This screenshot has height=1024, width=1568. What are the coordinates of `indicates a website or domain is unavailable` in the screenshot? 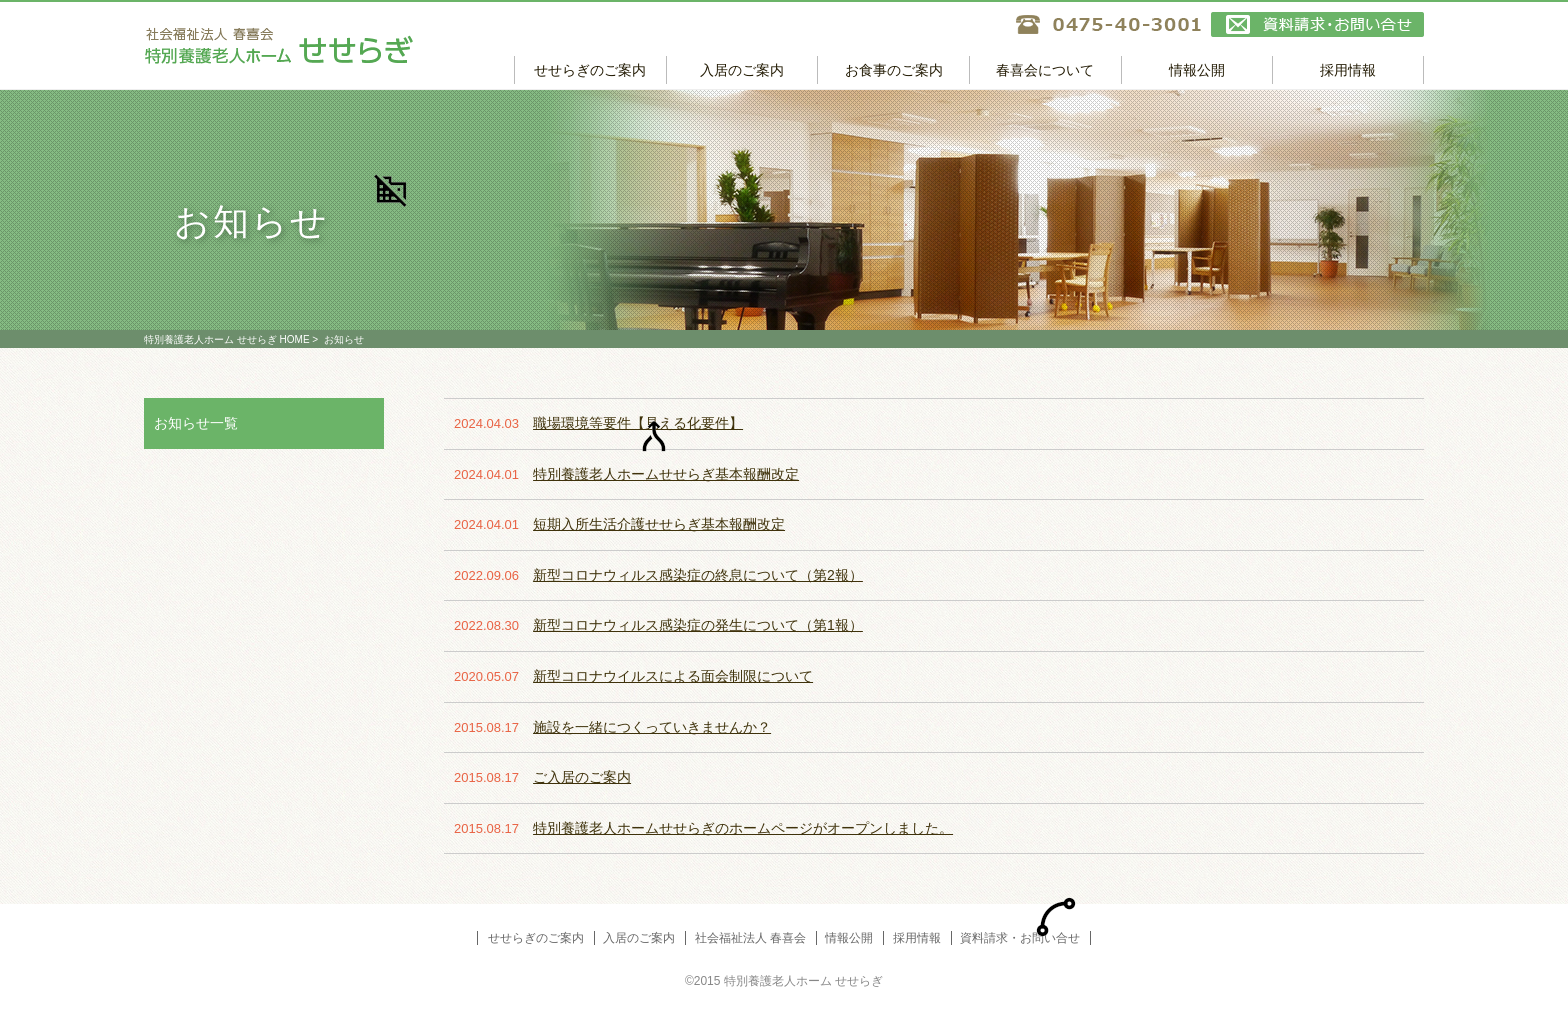 It's located at (391, 189).